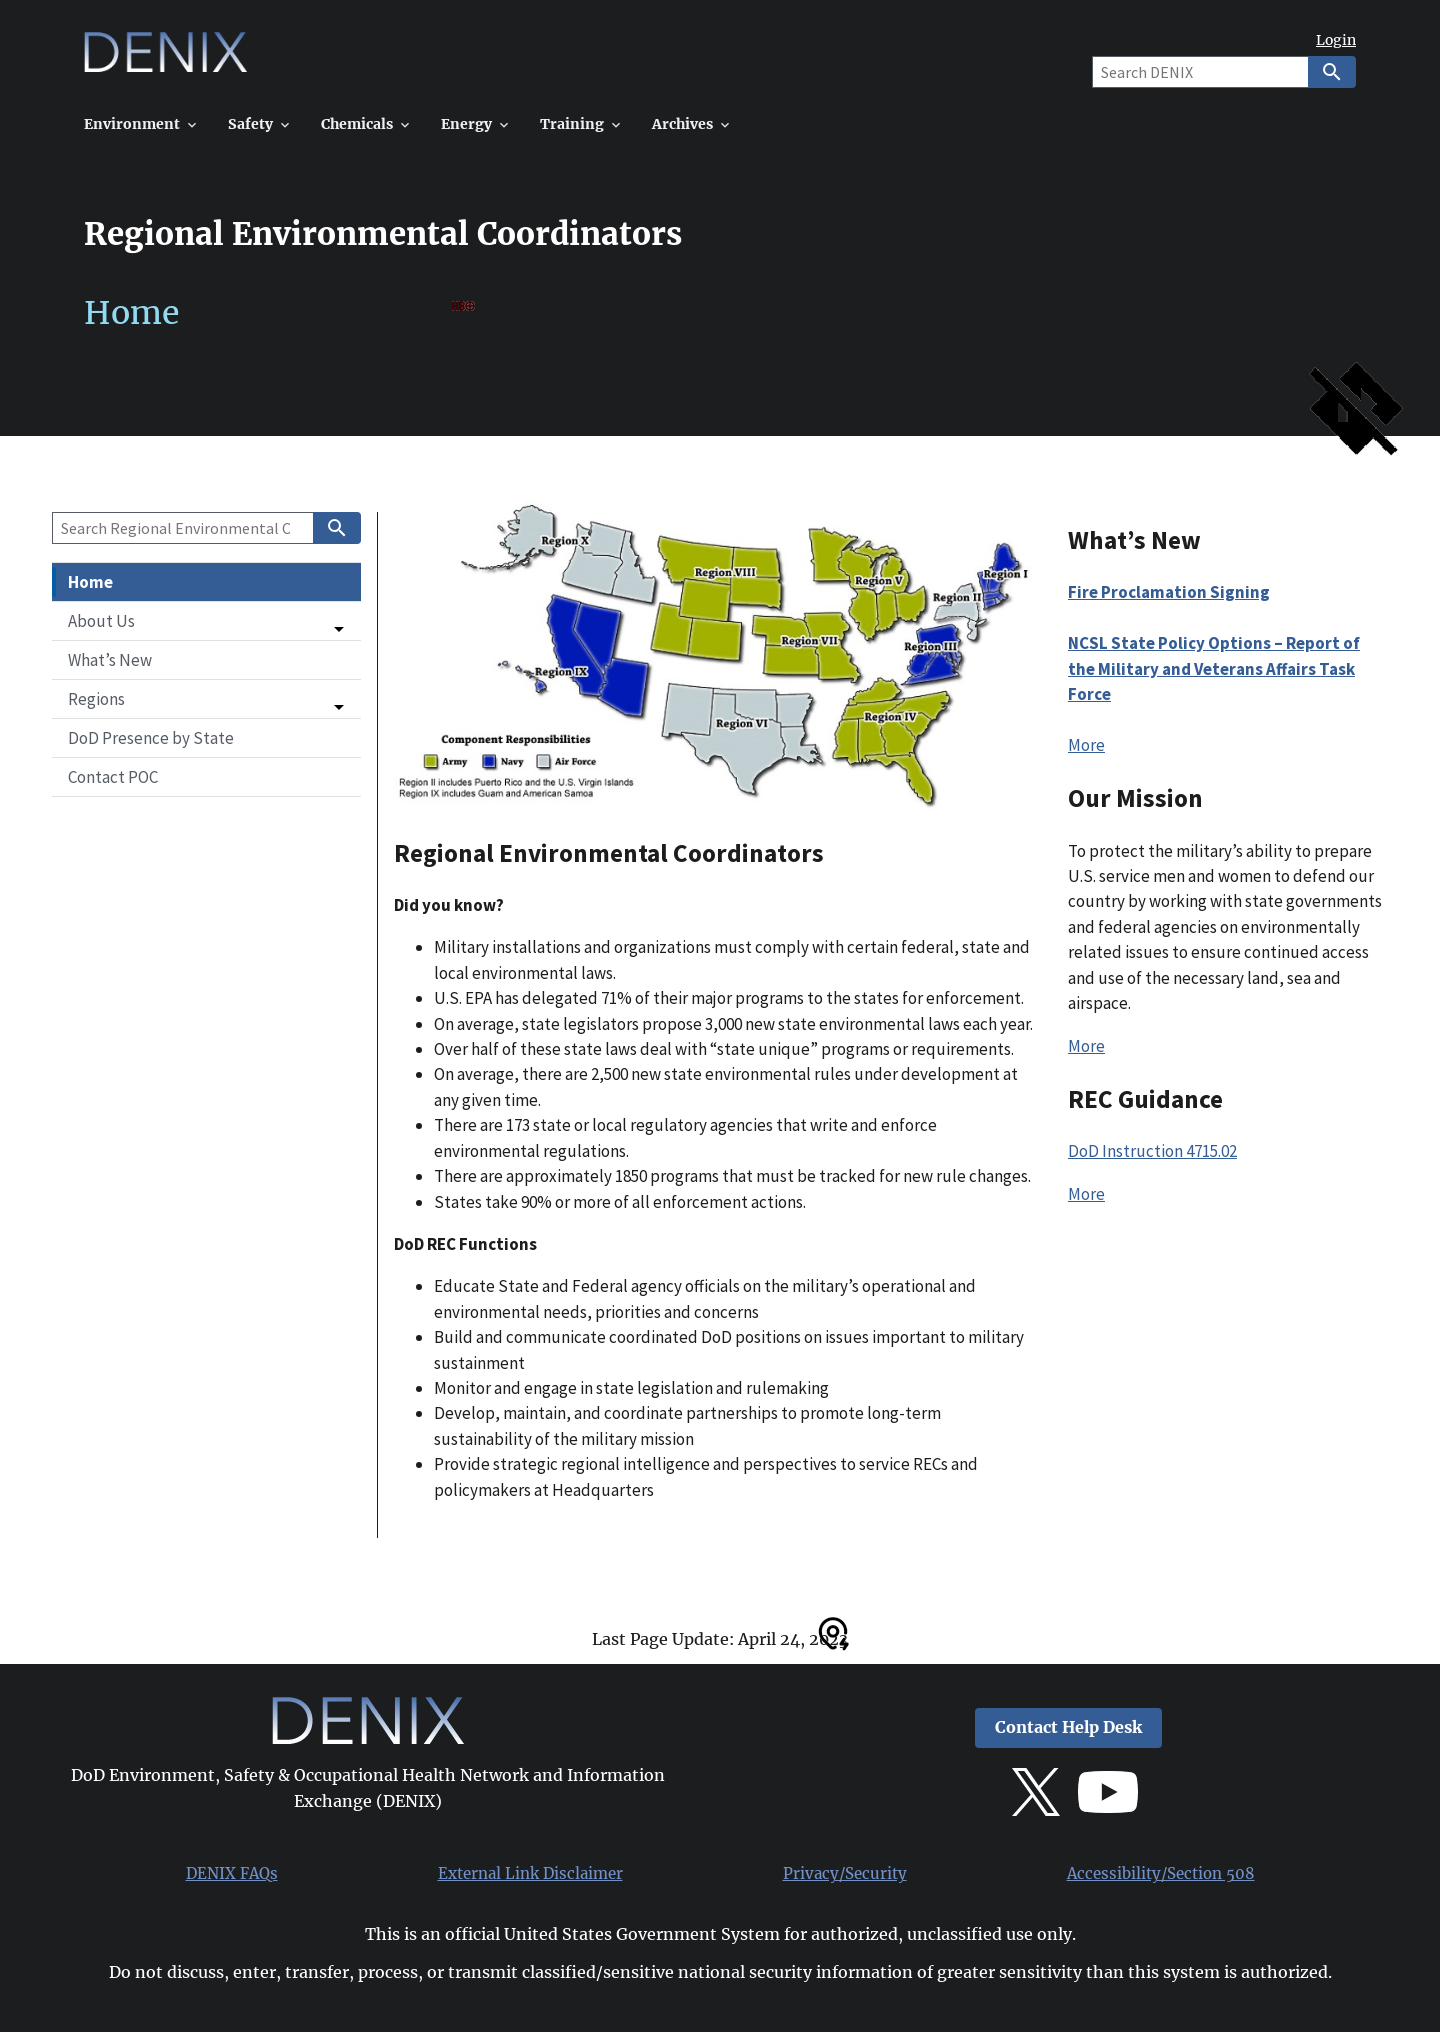 Image resolution: width=1440 pixels, height=2032 pixels. Describe the element at coordinates (1356, 408) in the screenshot. I see `directions are unavailable or disabled` at that location.